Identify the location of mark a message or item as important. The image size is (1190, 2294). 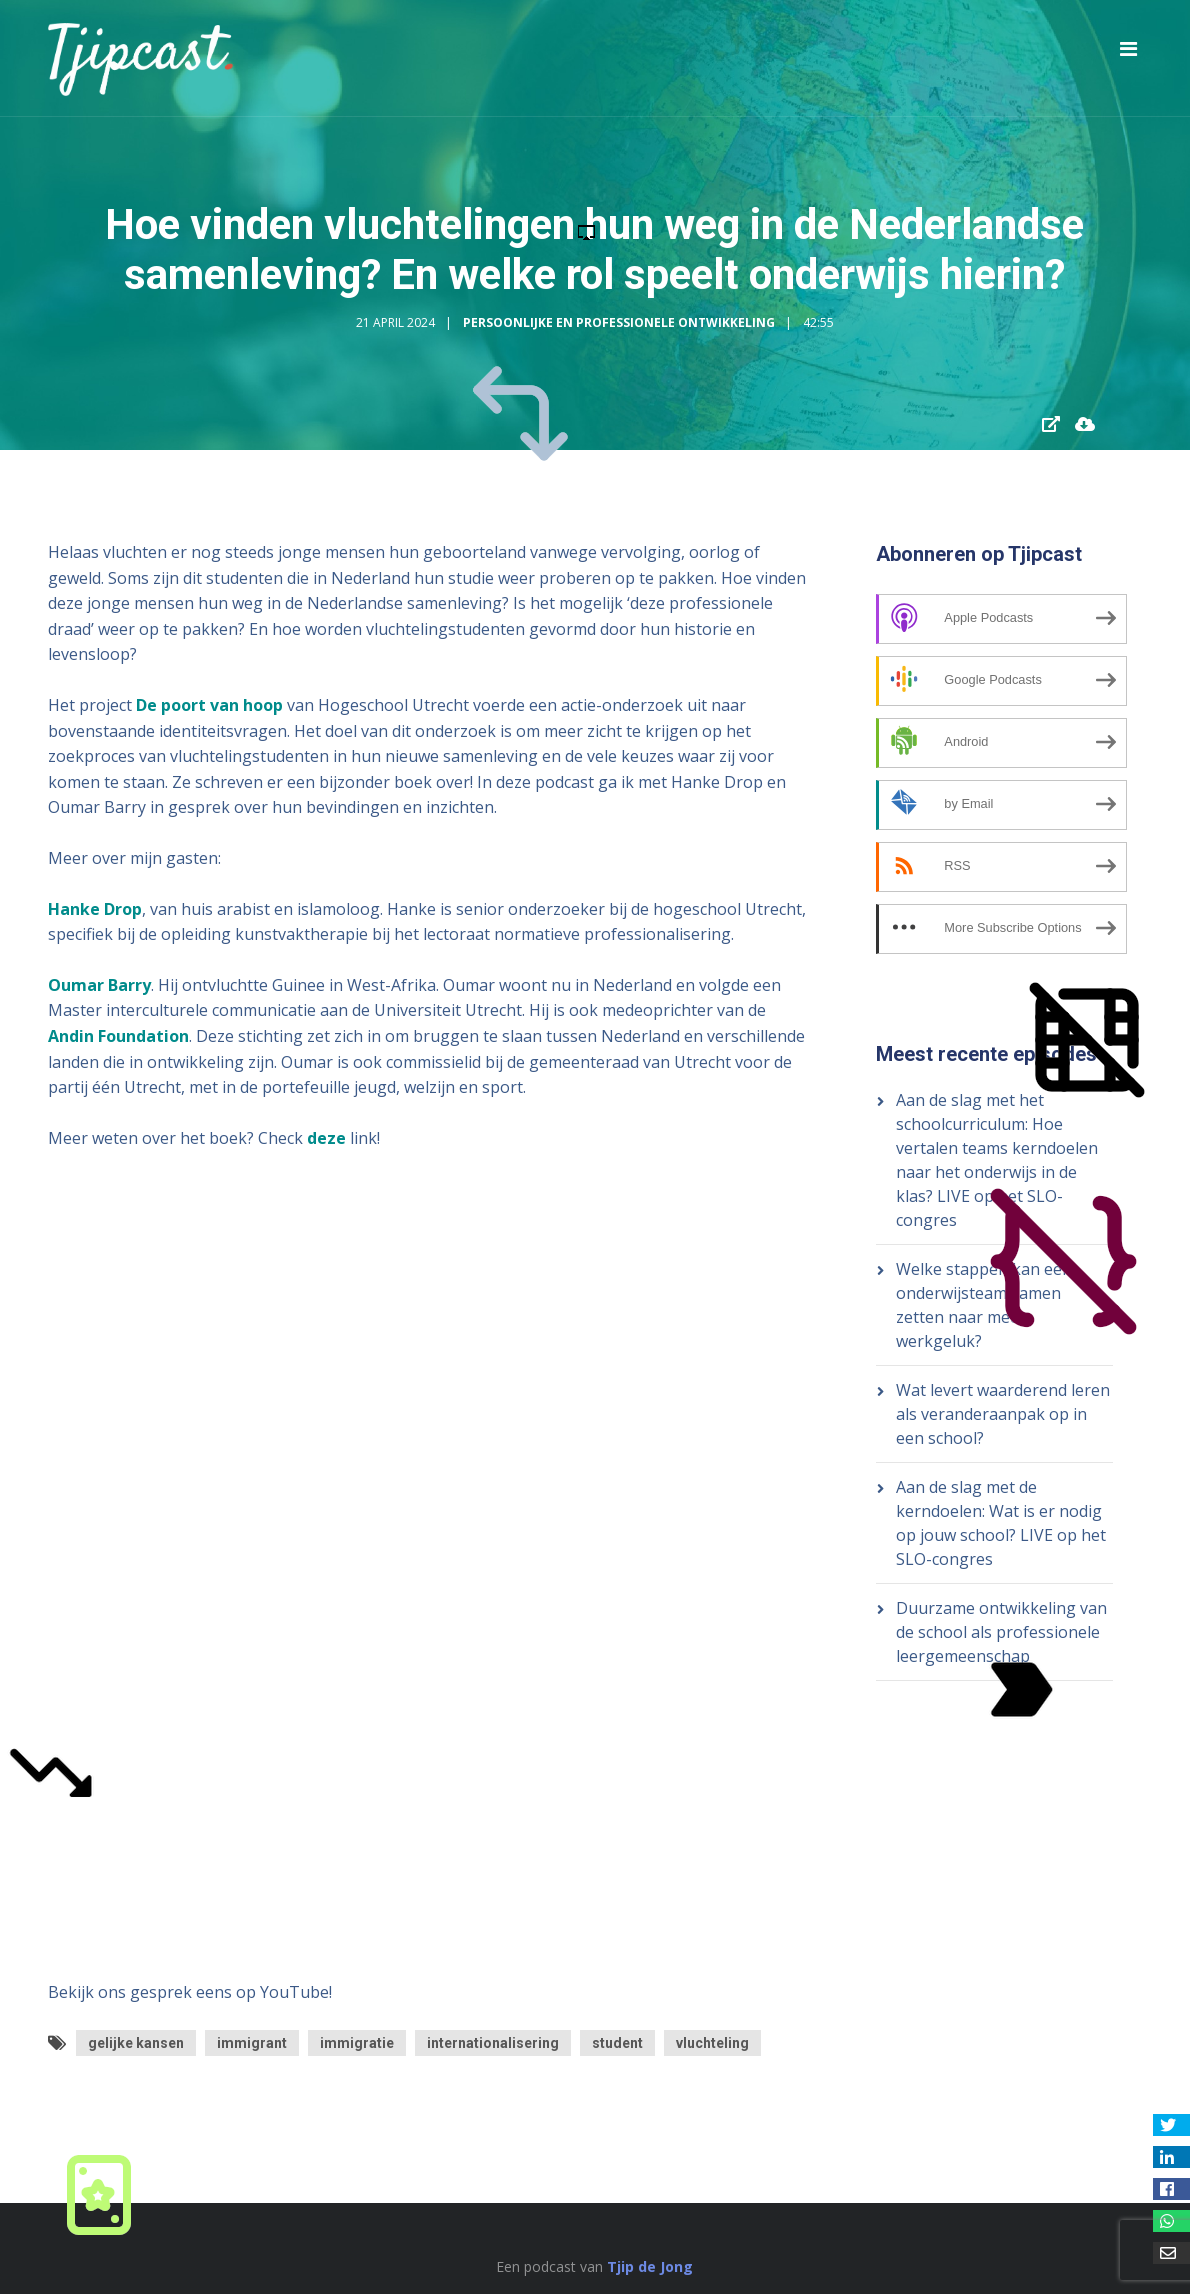
(1018, 1689).